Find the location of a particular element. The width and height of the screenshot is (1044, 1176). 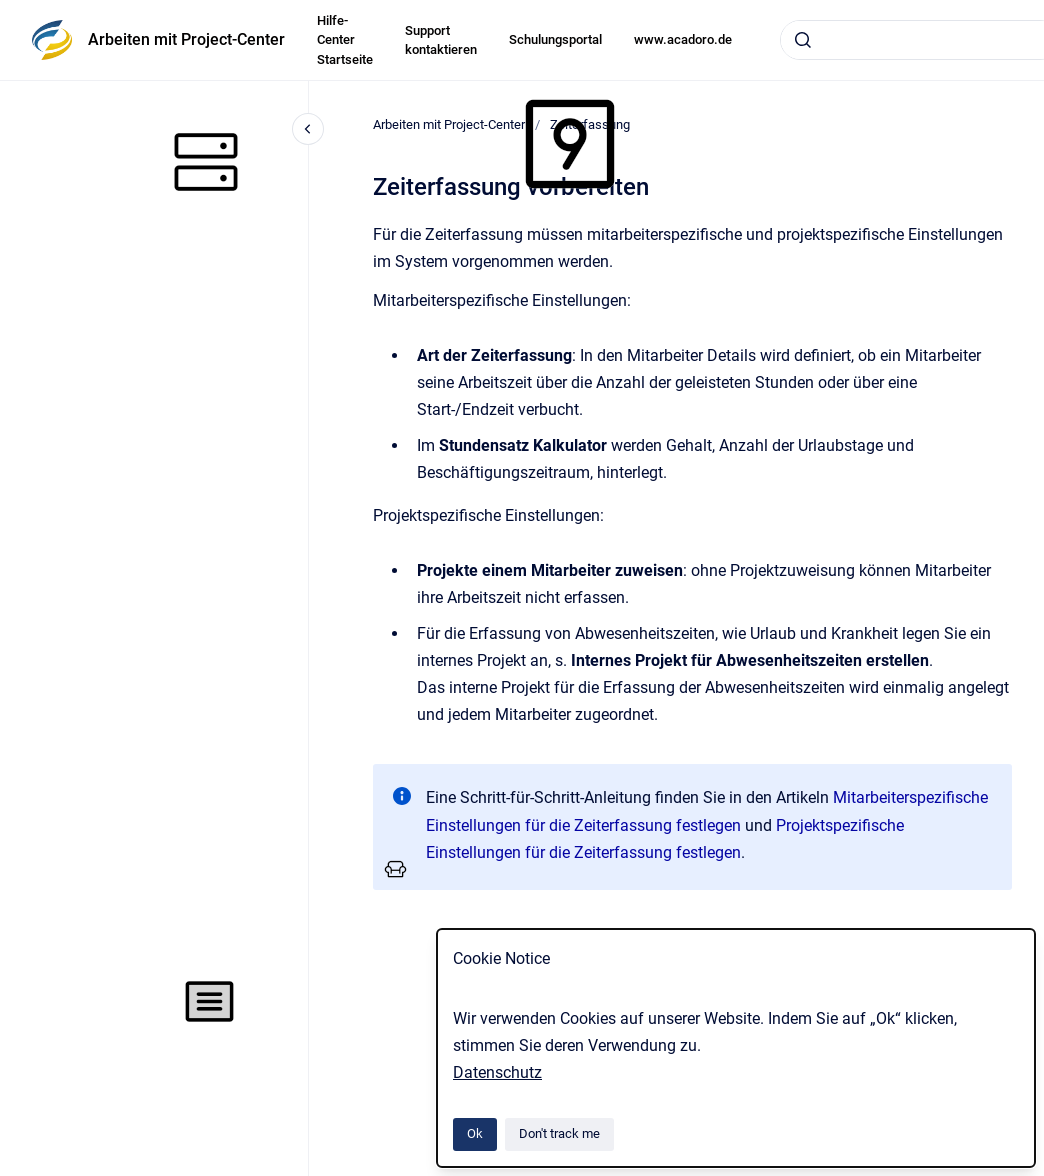

view article or document content is located at coordinates (209, 1001).